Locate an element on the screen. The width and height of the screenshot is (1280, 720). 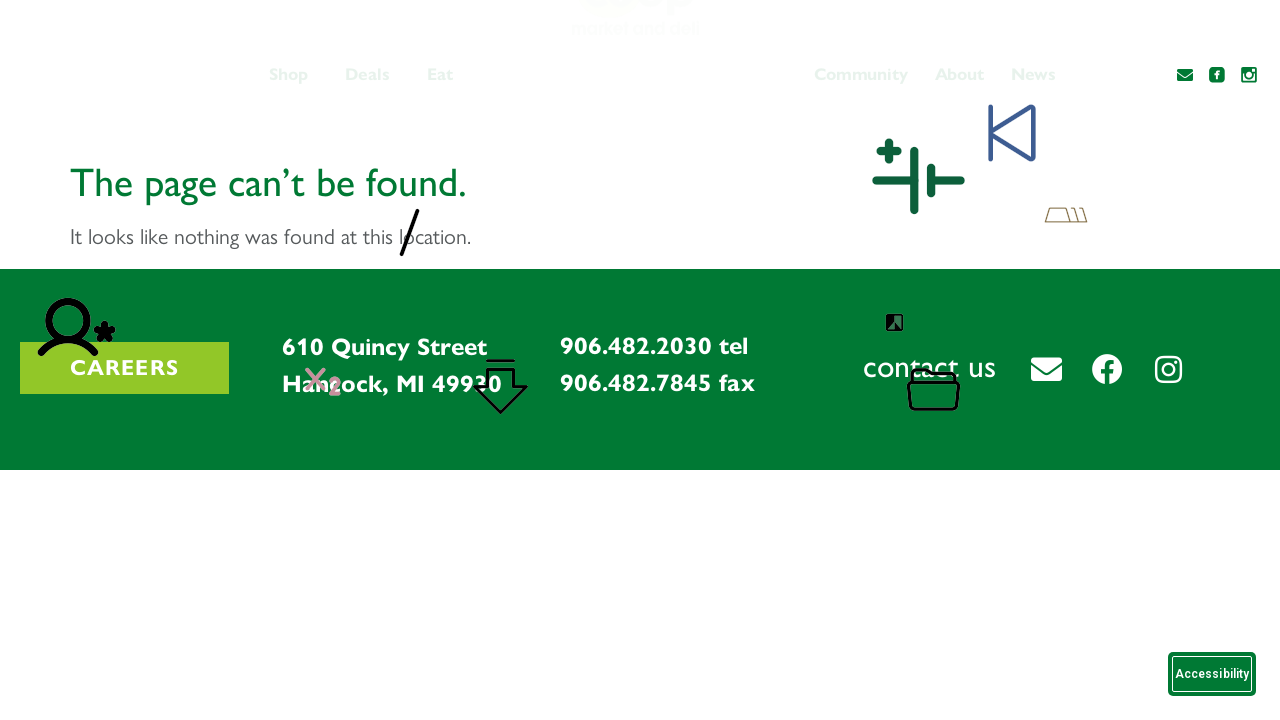
apply black and white filter to image is located at coordinates (894, 322).